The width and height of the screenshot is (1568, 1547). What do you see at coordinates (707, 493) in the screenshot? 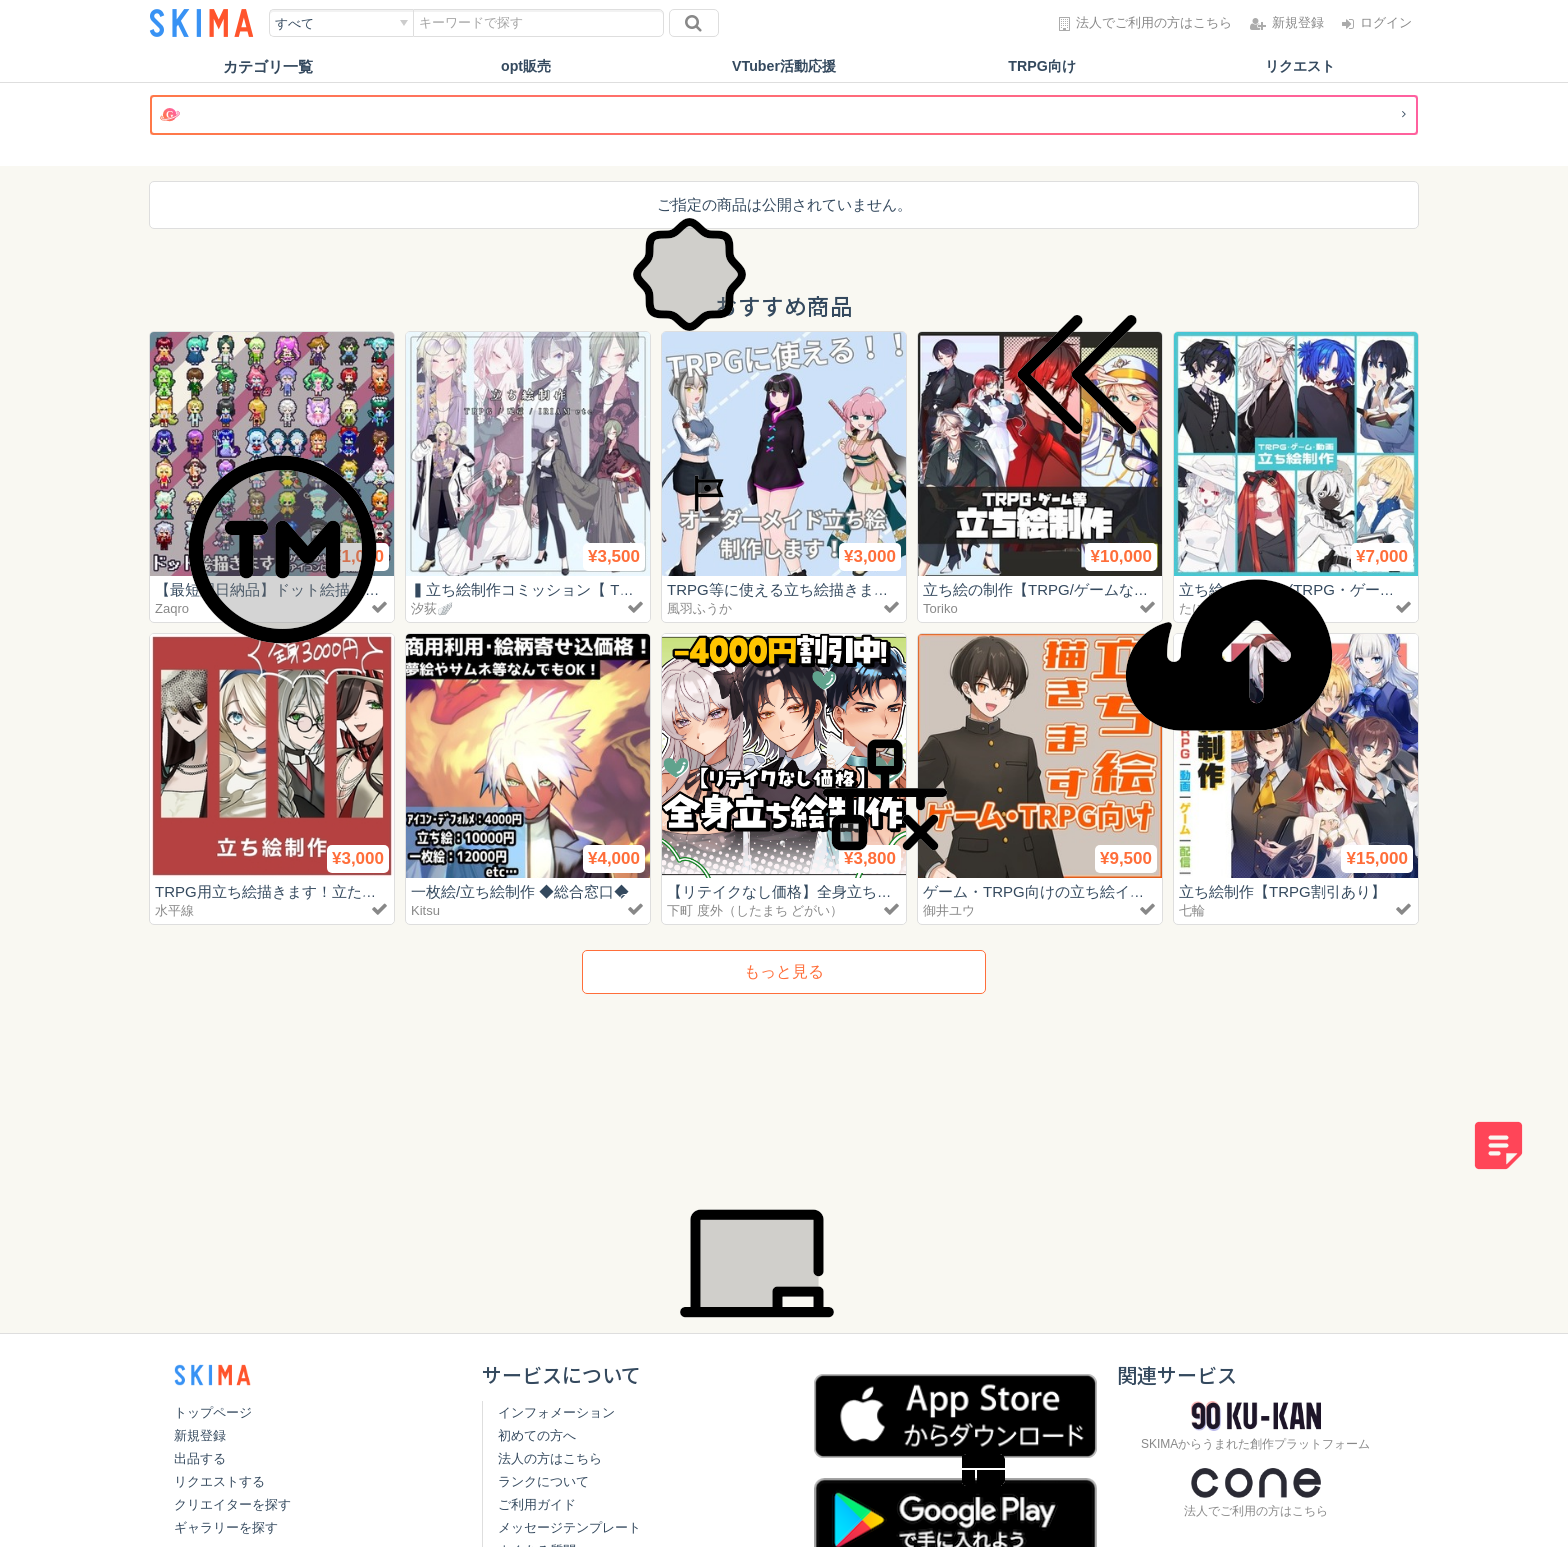
I see `start a guided tour or walkthrough` at bounding box center [707, 493].